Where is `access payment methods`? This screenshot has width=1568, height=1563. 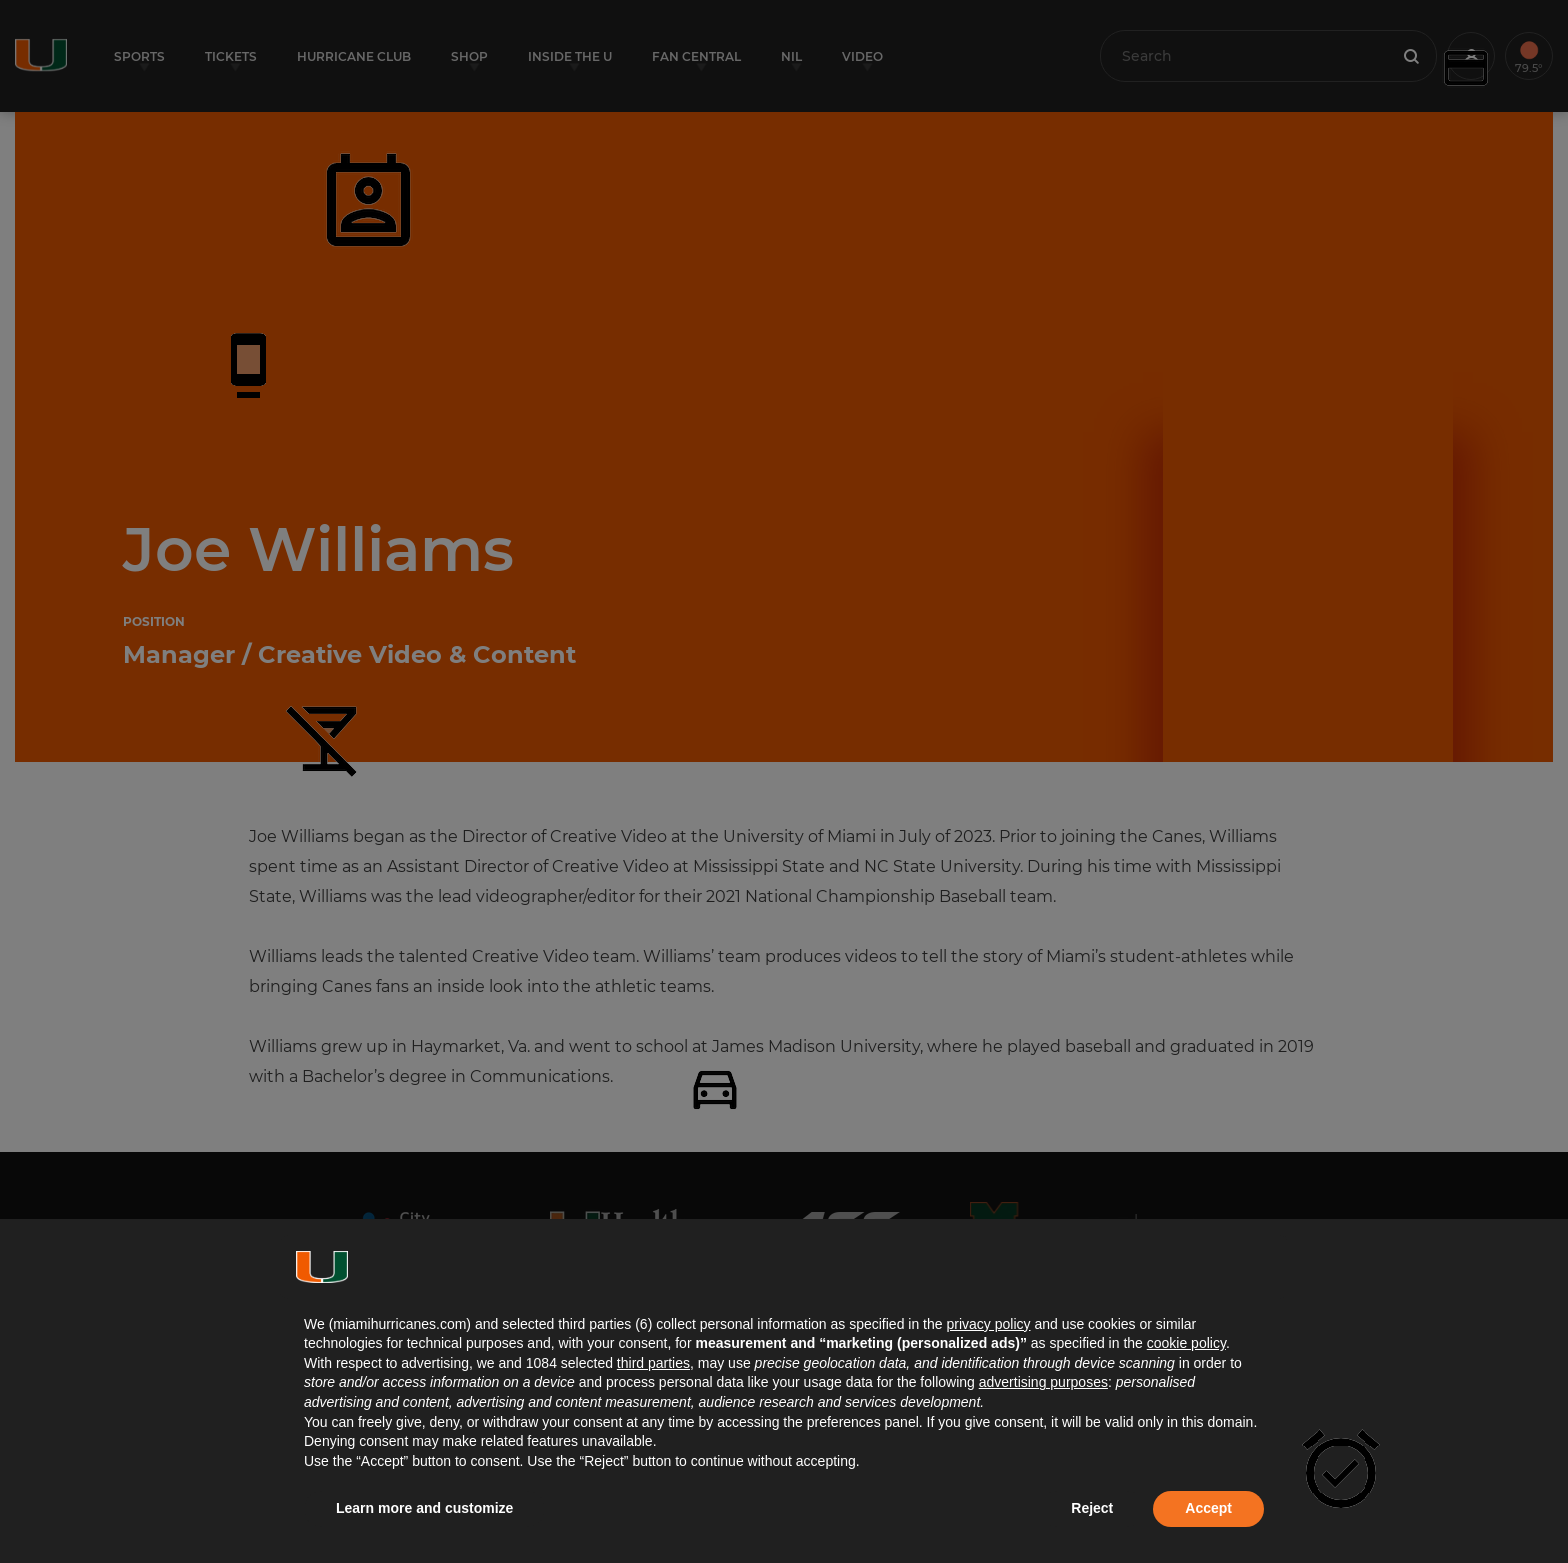
access payment methods is located at coordinates (1466, 68).